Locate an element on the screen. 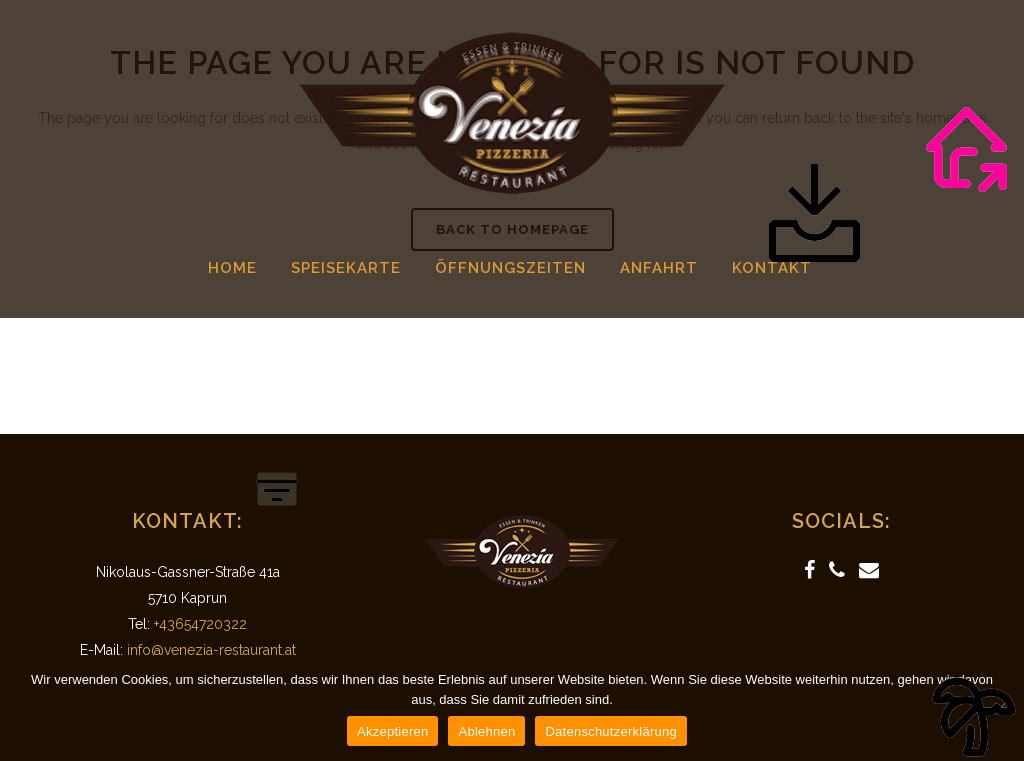  filter or sort list content is located at coordinates (277, 489).